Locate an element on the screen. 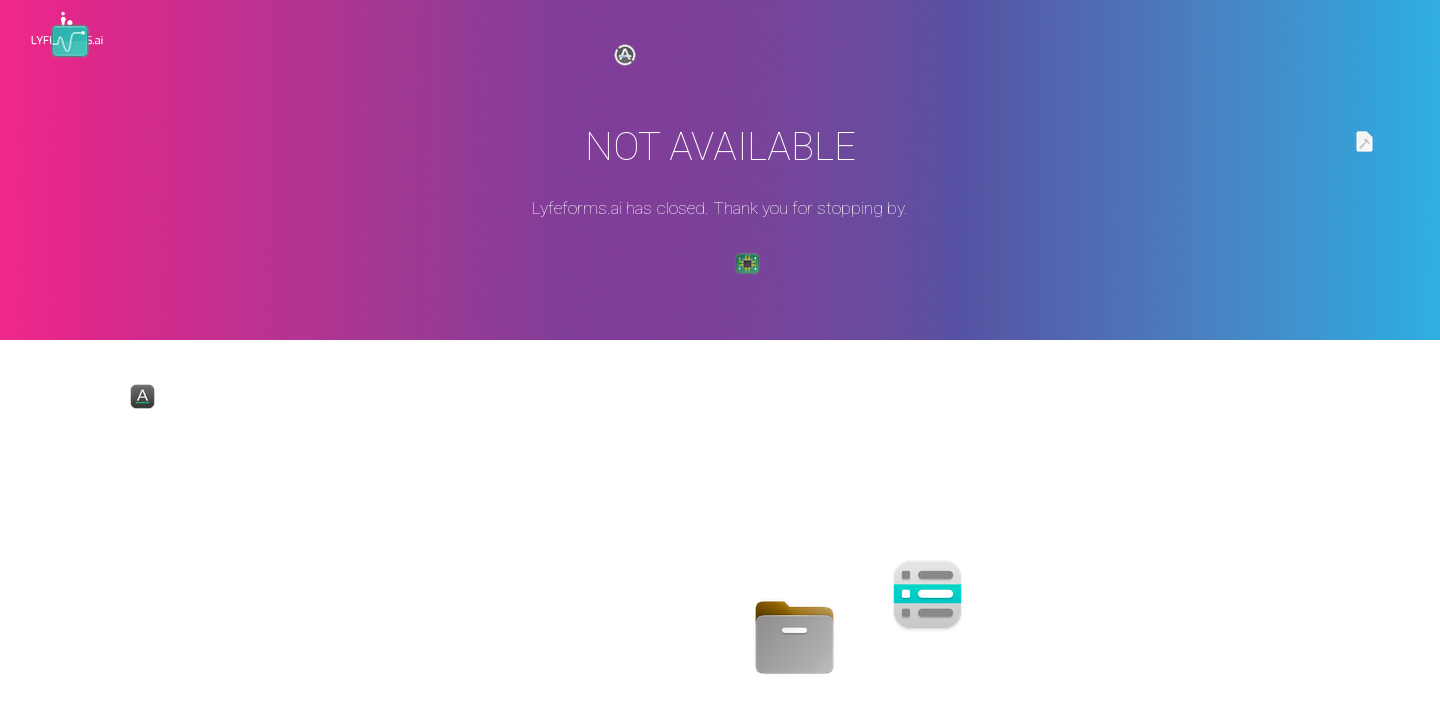 This screenshot has width=1440, height=720. open libre menu editor app is located at coordinates (927, 594).